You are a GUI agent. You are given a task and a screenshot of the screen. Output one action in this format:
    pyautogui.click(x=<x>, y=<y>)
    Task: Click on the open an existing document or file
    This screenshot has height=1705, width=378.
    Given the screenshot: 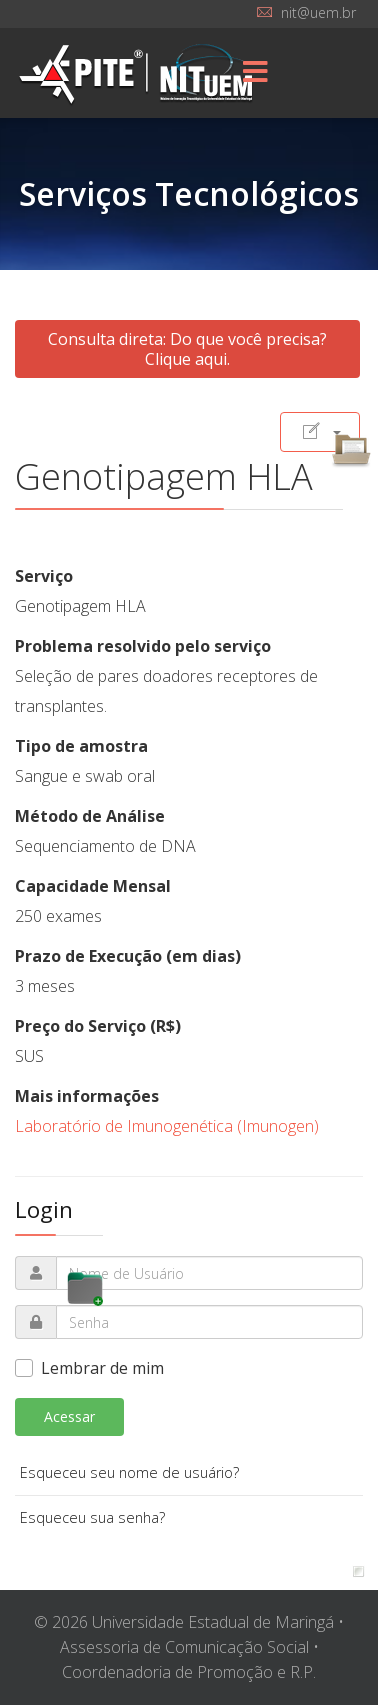 What is the action you would take?
    pyautogui.click(x=351, y=451)
    